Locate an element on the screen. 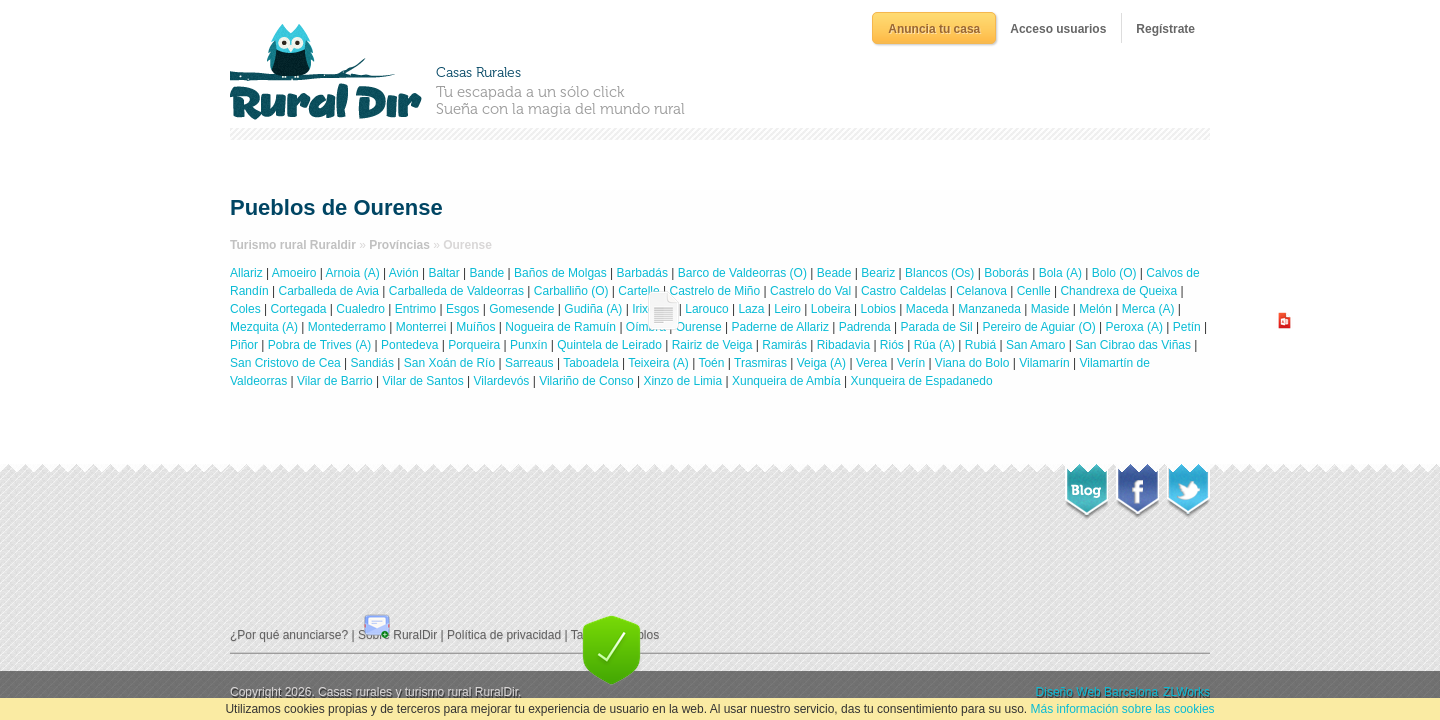 This screenshot has width=1440, height=720. compose a new email message is located at coordinates (377, 625).